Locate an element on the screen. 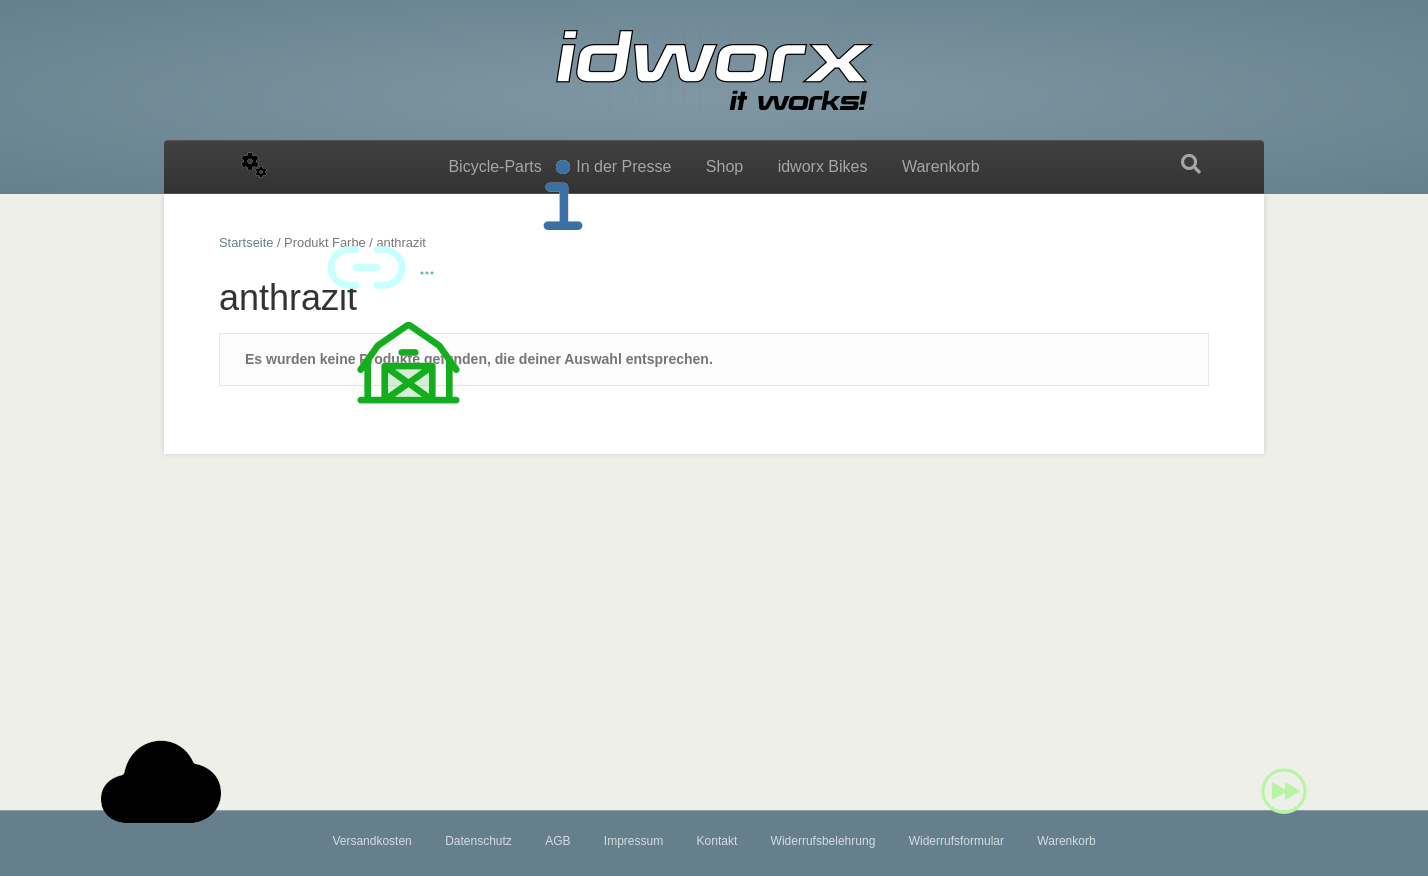  view more information or details is located at coordinates (563, 195).